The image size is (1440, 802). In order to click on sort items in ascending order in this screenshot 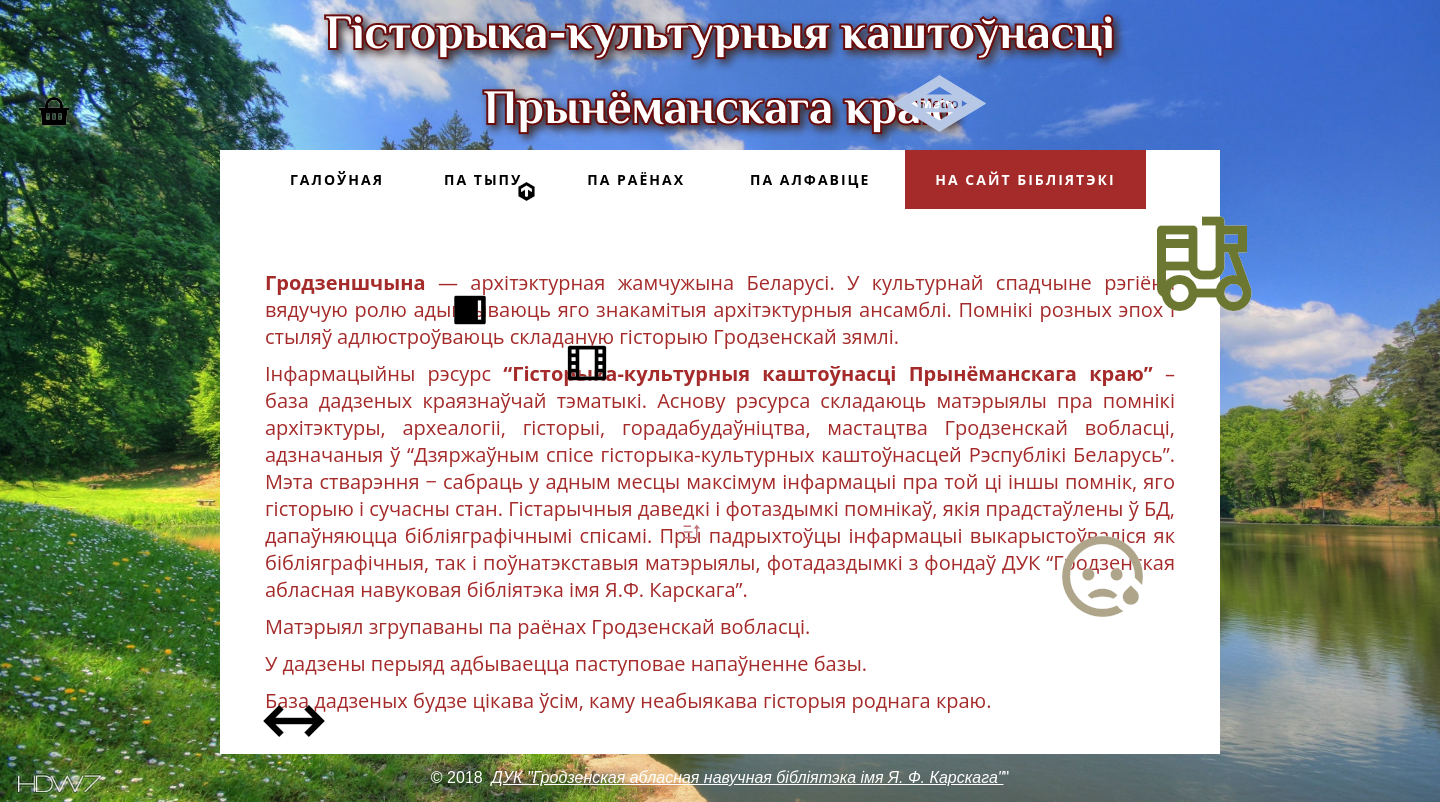, I will do `click(691, 532)`.